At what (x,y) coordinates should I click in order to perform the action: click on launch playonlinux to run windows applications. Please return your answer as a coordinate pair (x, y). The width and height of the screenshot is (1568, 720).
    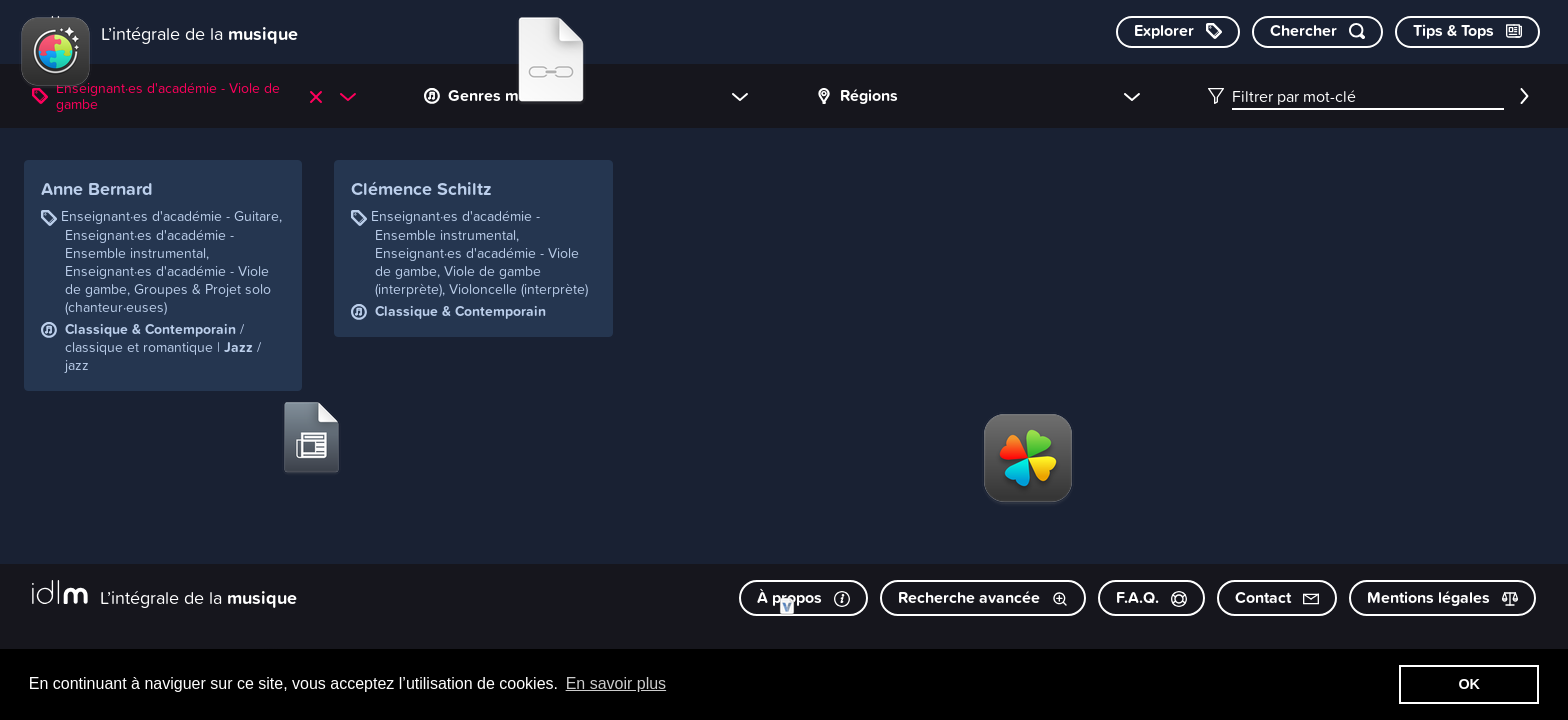
    Looking at the image, I should click on (1028, 458).